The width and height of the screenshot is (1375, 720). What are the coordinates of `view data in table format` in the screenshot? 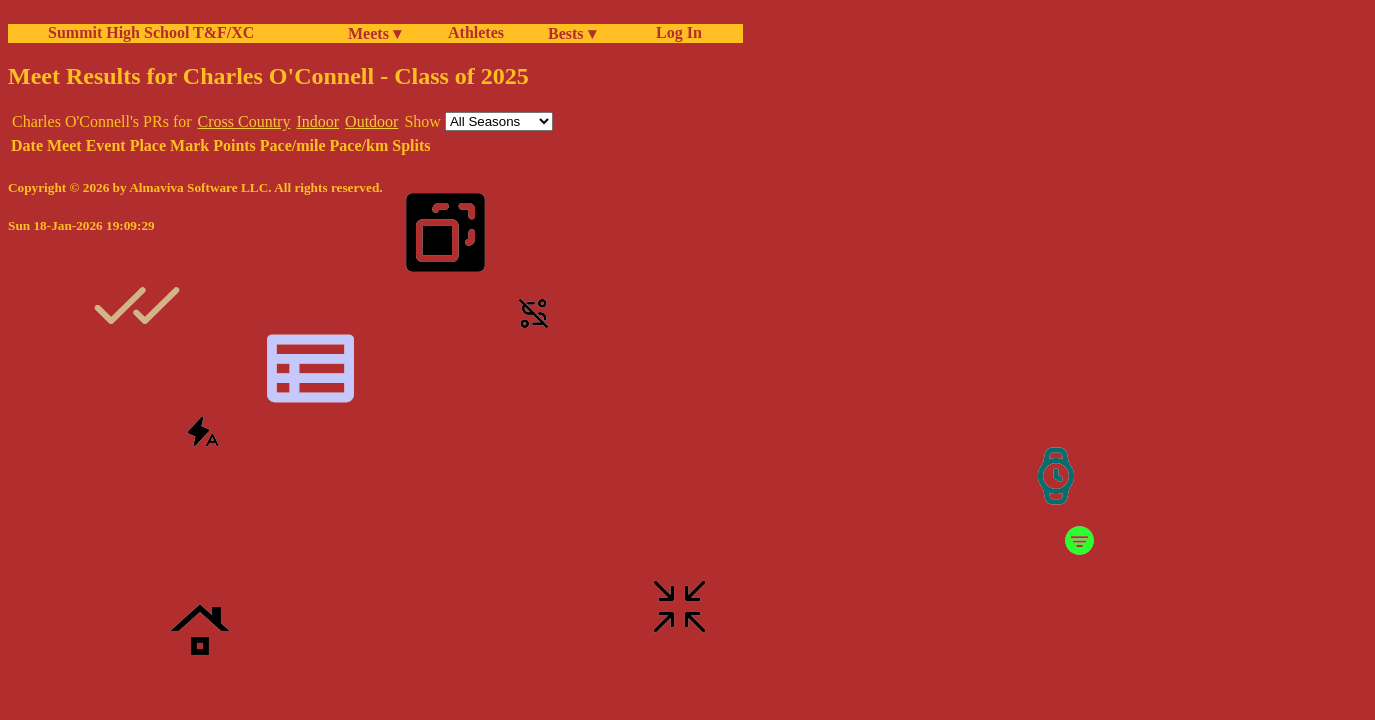 It's located at (310, 368).